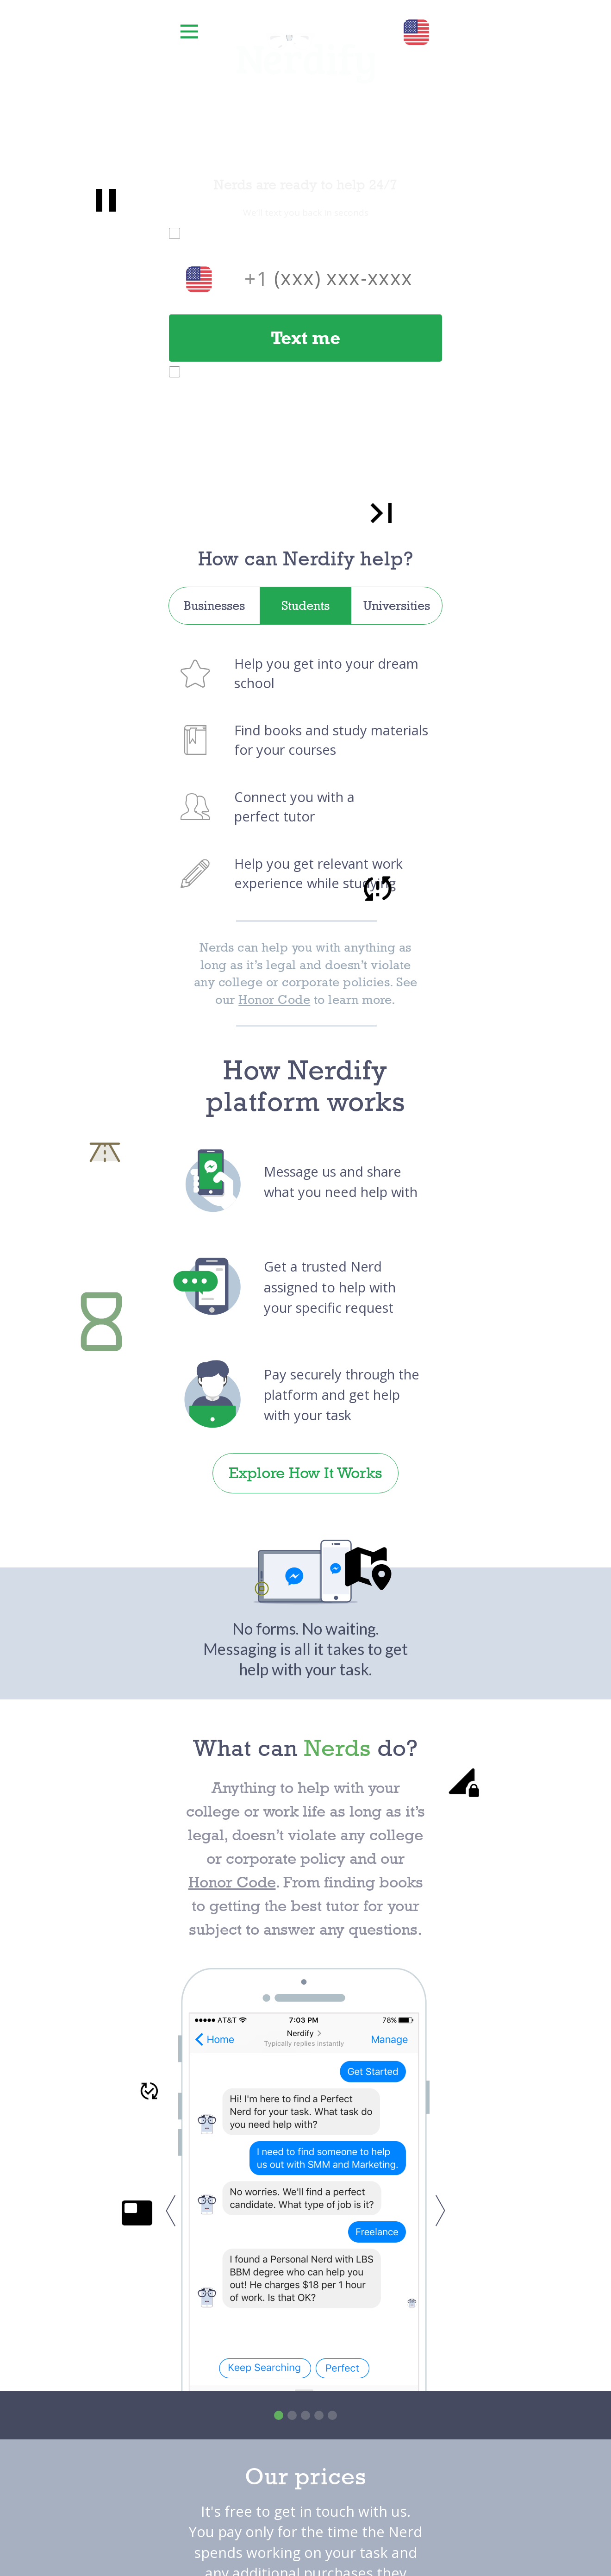  Describe the element at coordinates (149, 2091) in the screenshot. I see `indicates content has been published with recent changes` at that location.